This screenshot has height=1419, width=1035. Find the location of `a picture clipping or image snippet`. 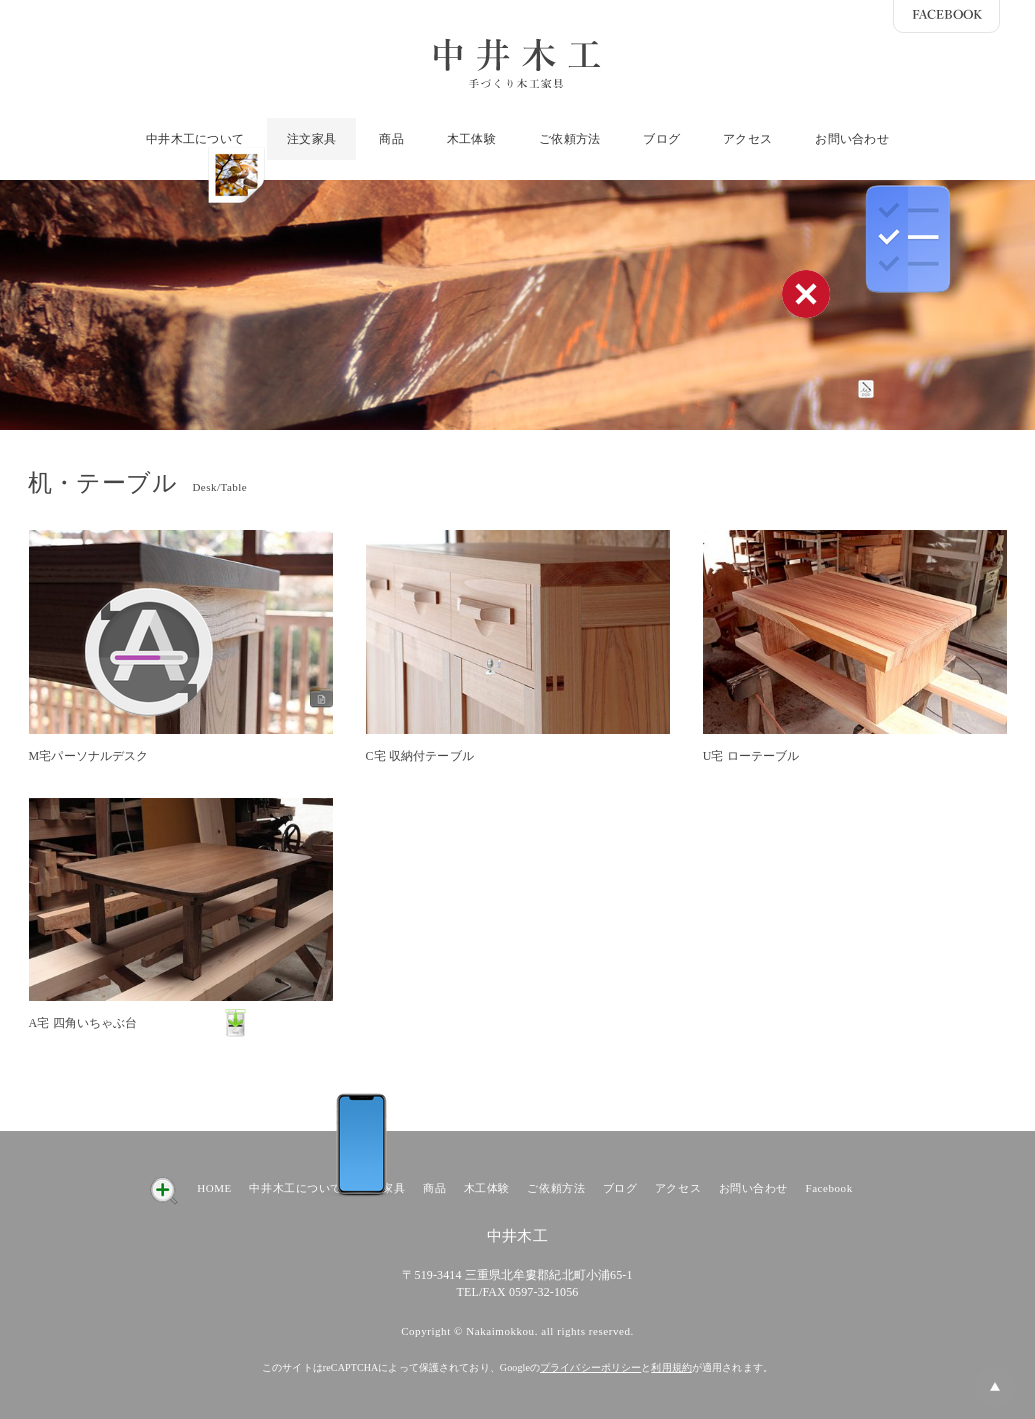

a picture clipping or image snippet is located at coordinates (236, 176).